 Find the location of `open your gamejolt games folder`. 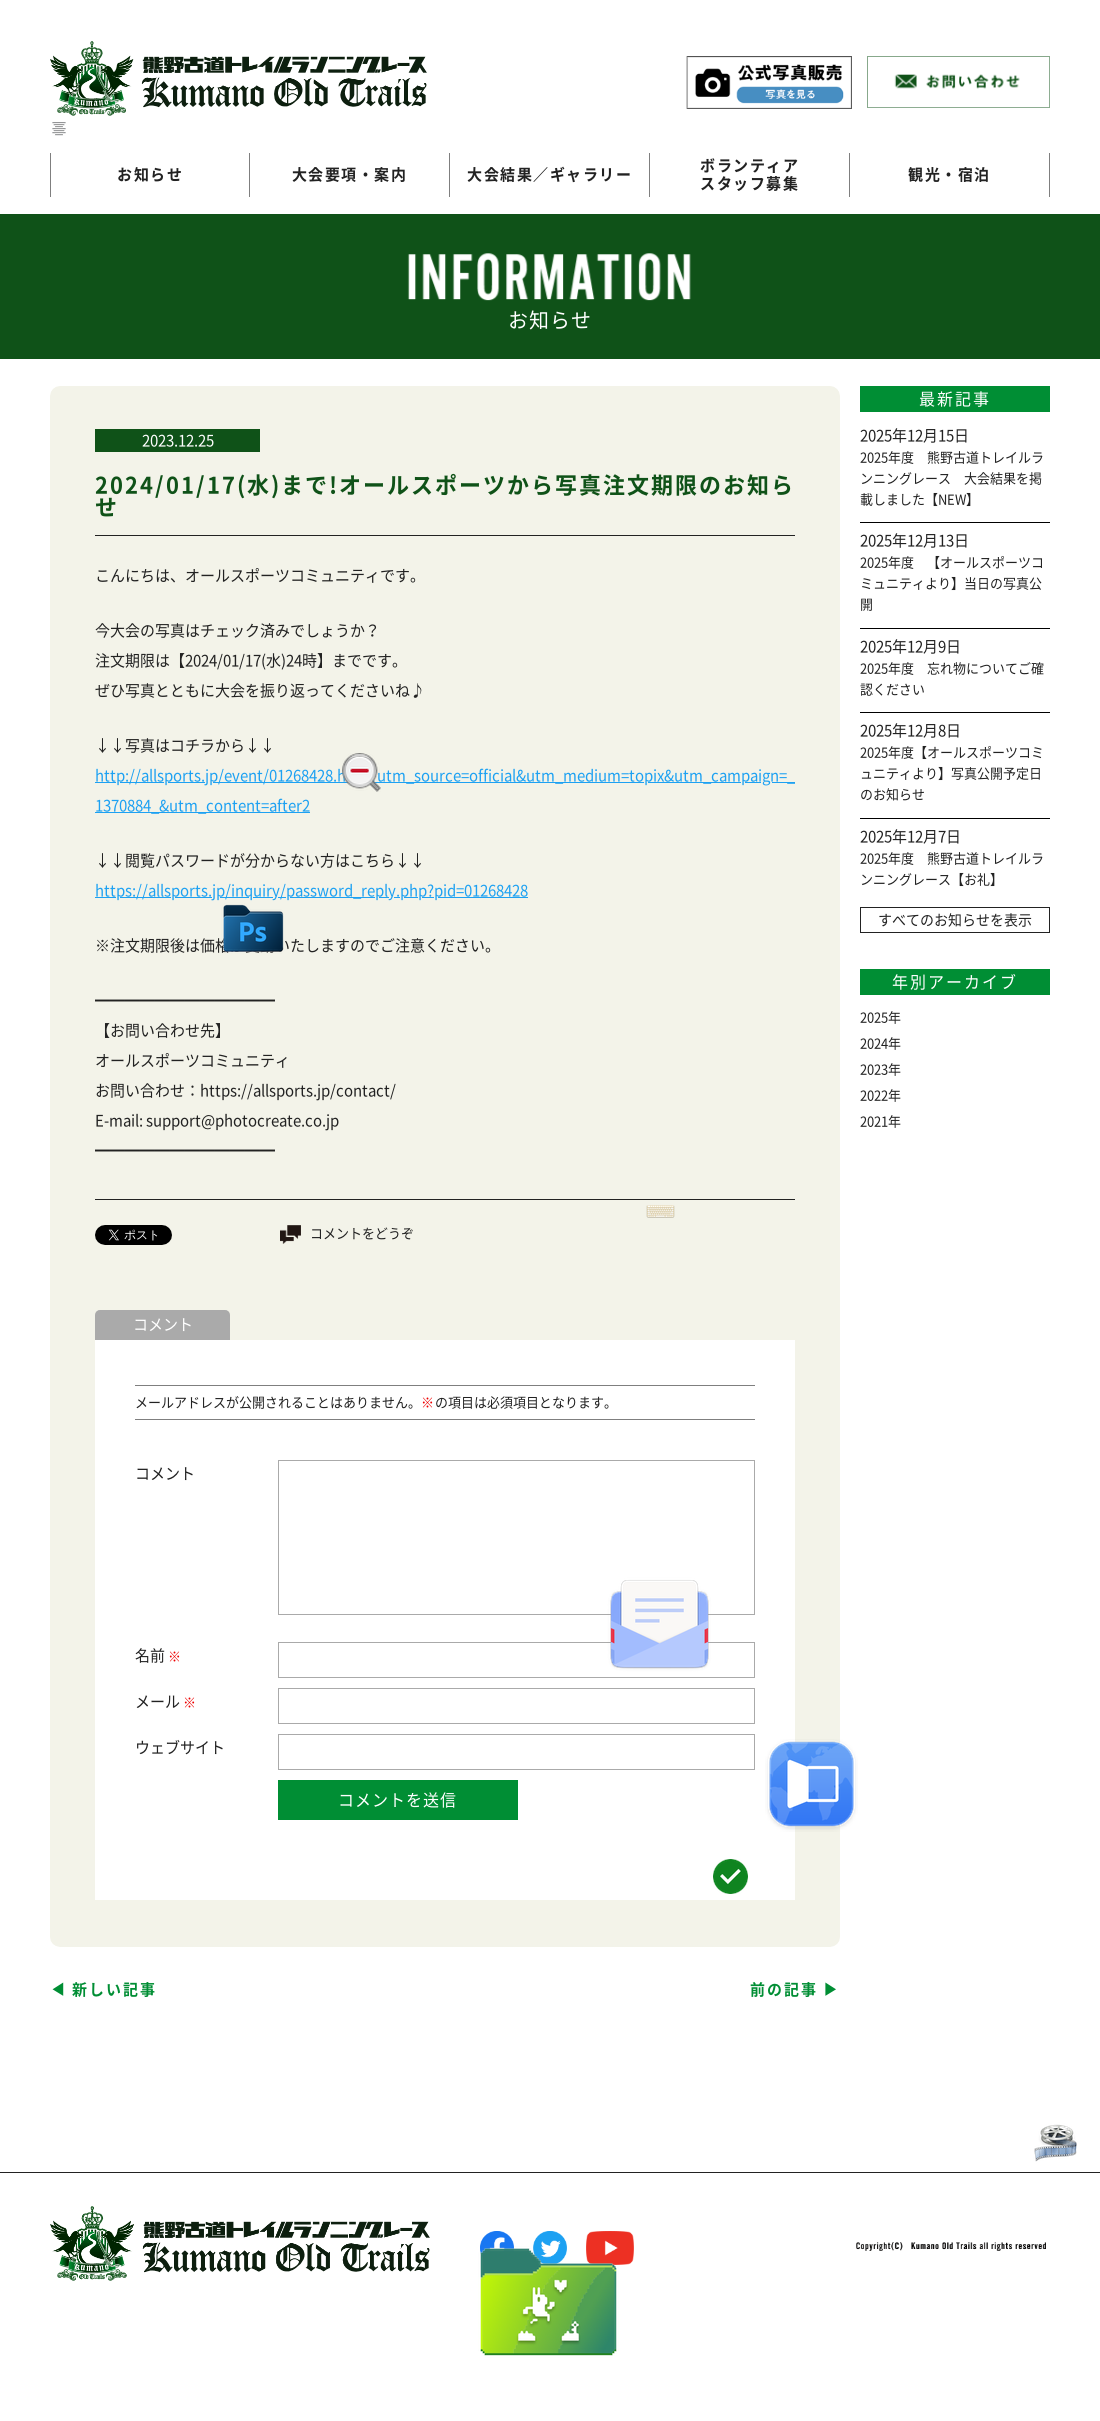

open your gamejolt games folder is located at coordinates (548, 2305).